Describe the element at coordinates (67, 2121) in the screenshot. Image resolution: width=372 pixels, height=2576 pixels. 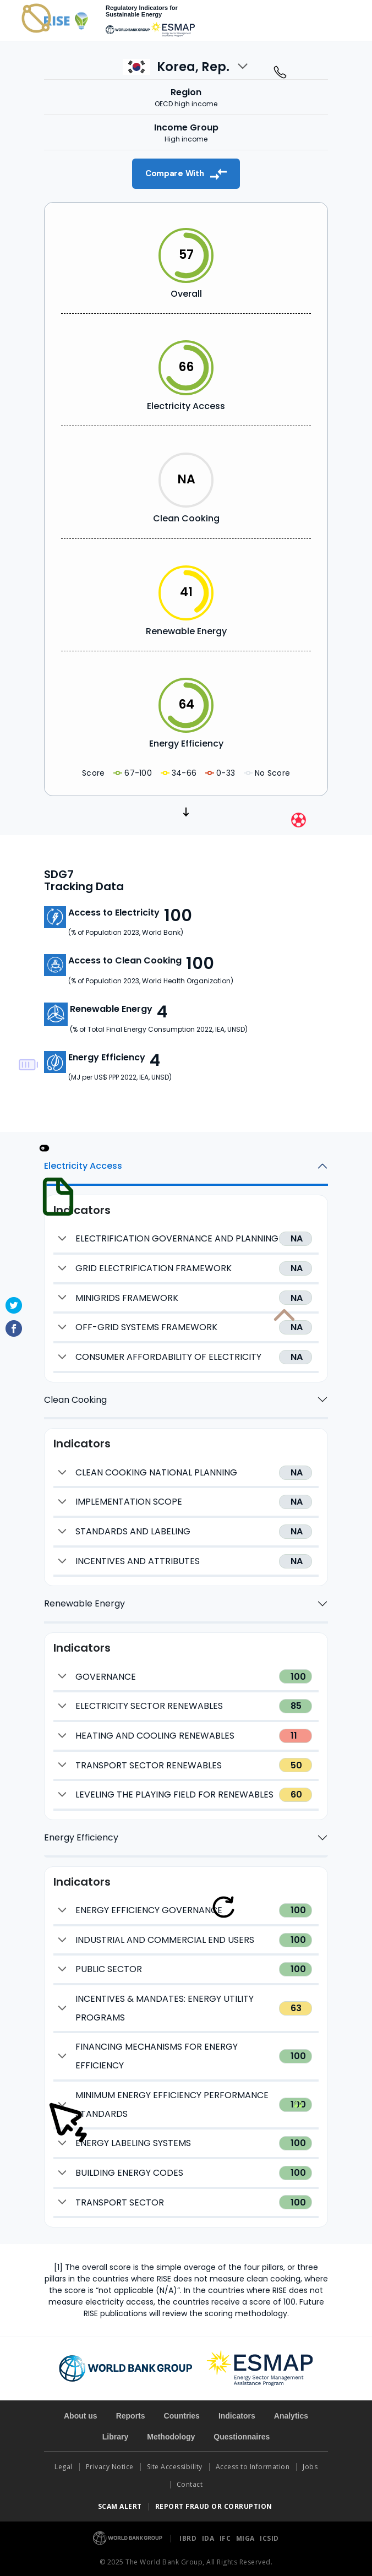
I see `cursor with active click or interaction` at that location.